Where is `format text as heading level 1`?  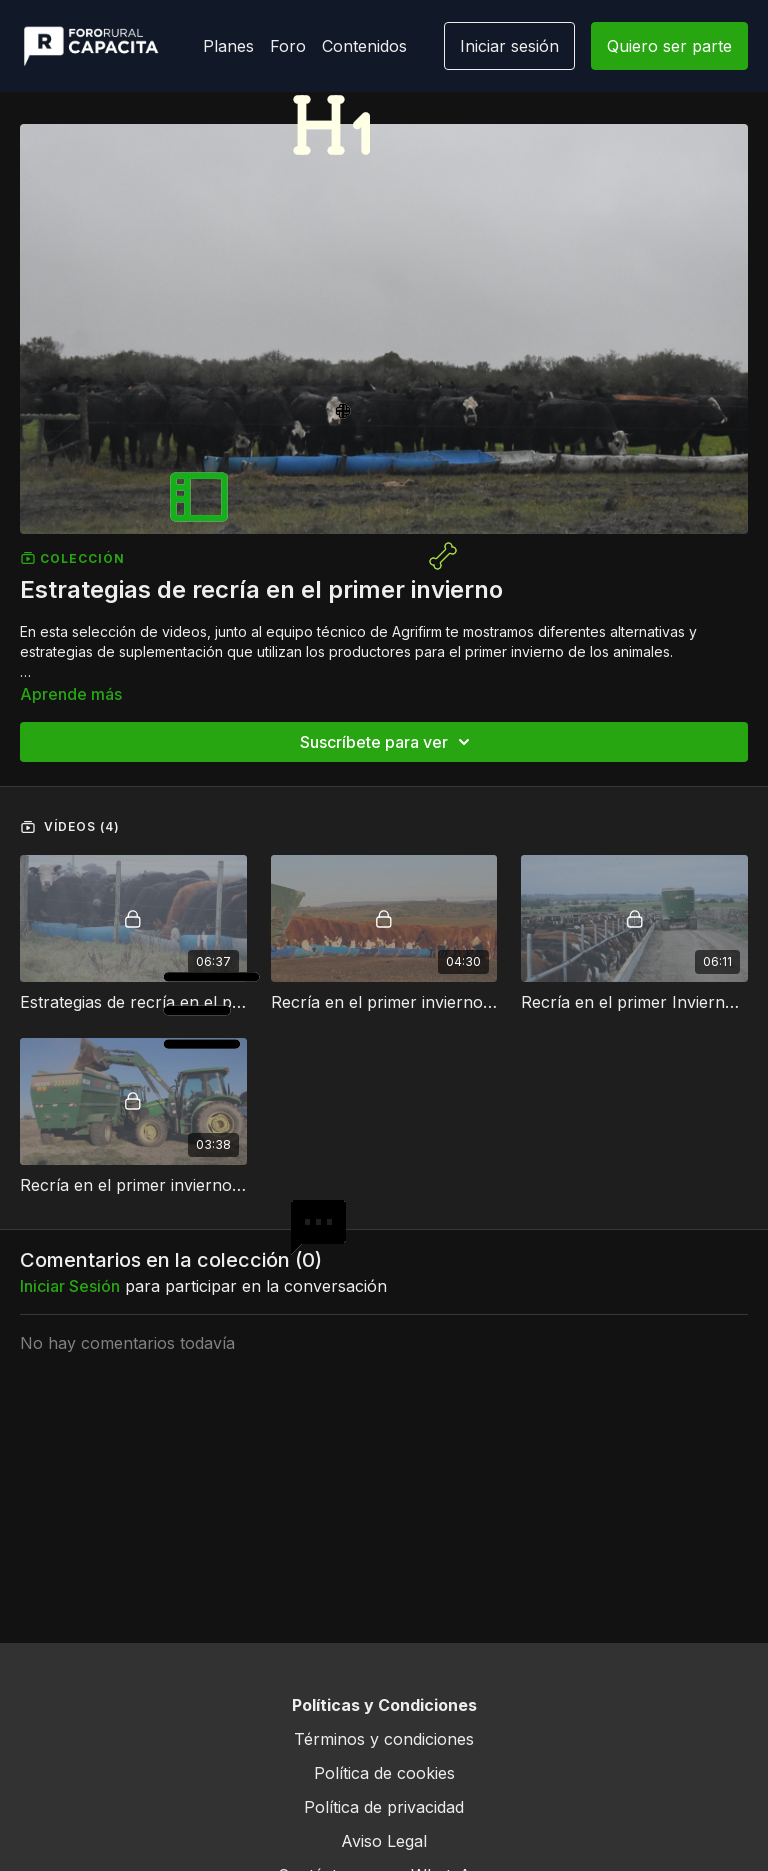 format text as heading level 1 is located at coordinates (336, 125).